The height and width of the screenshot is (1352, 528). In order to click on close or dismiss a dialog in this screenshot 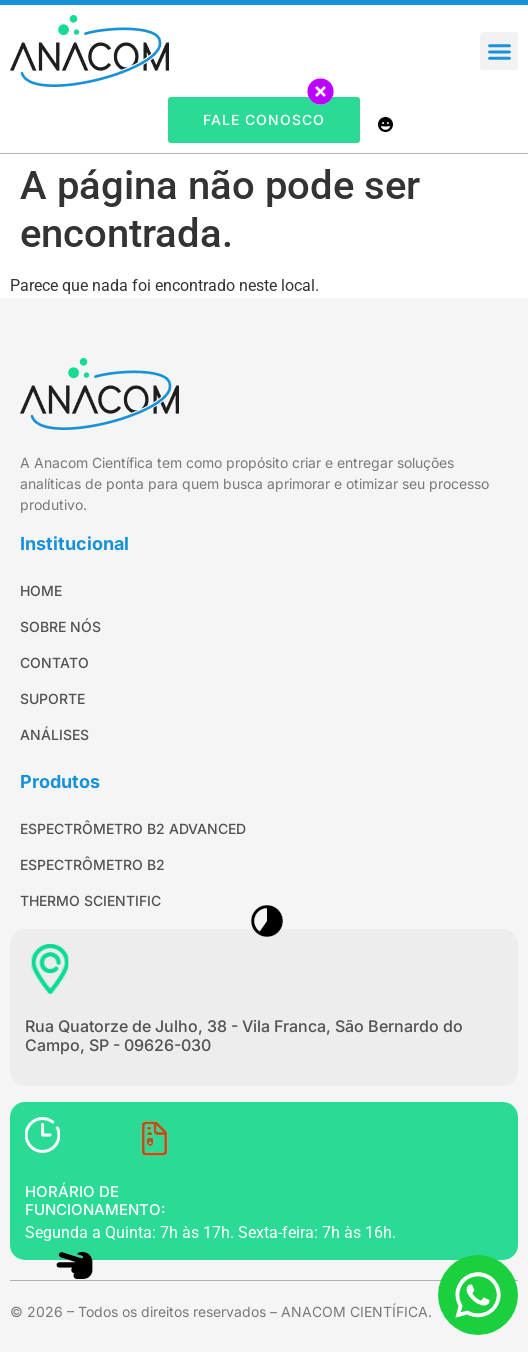, I will do `click(320, 91)`.